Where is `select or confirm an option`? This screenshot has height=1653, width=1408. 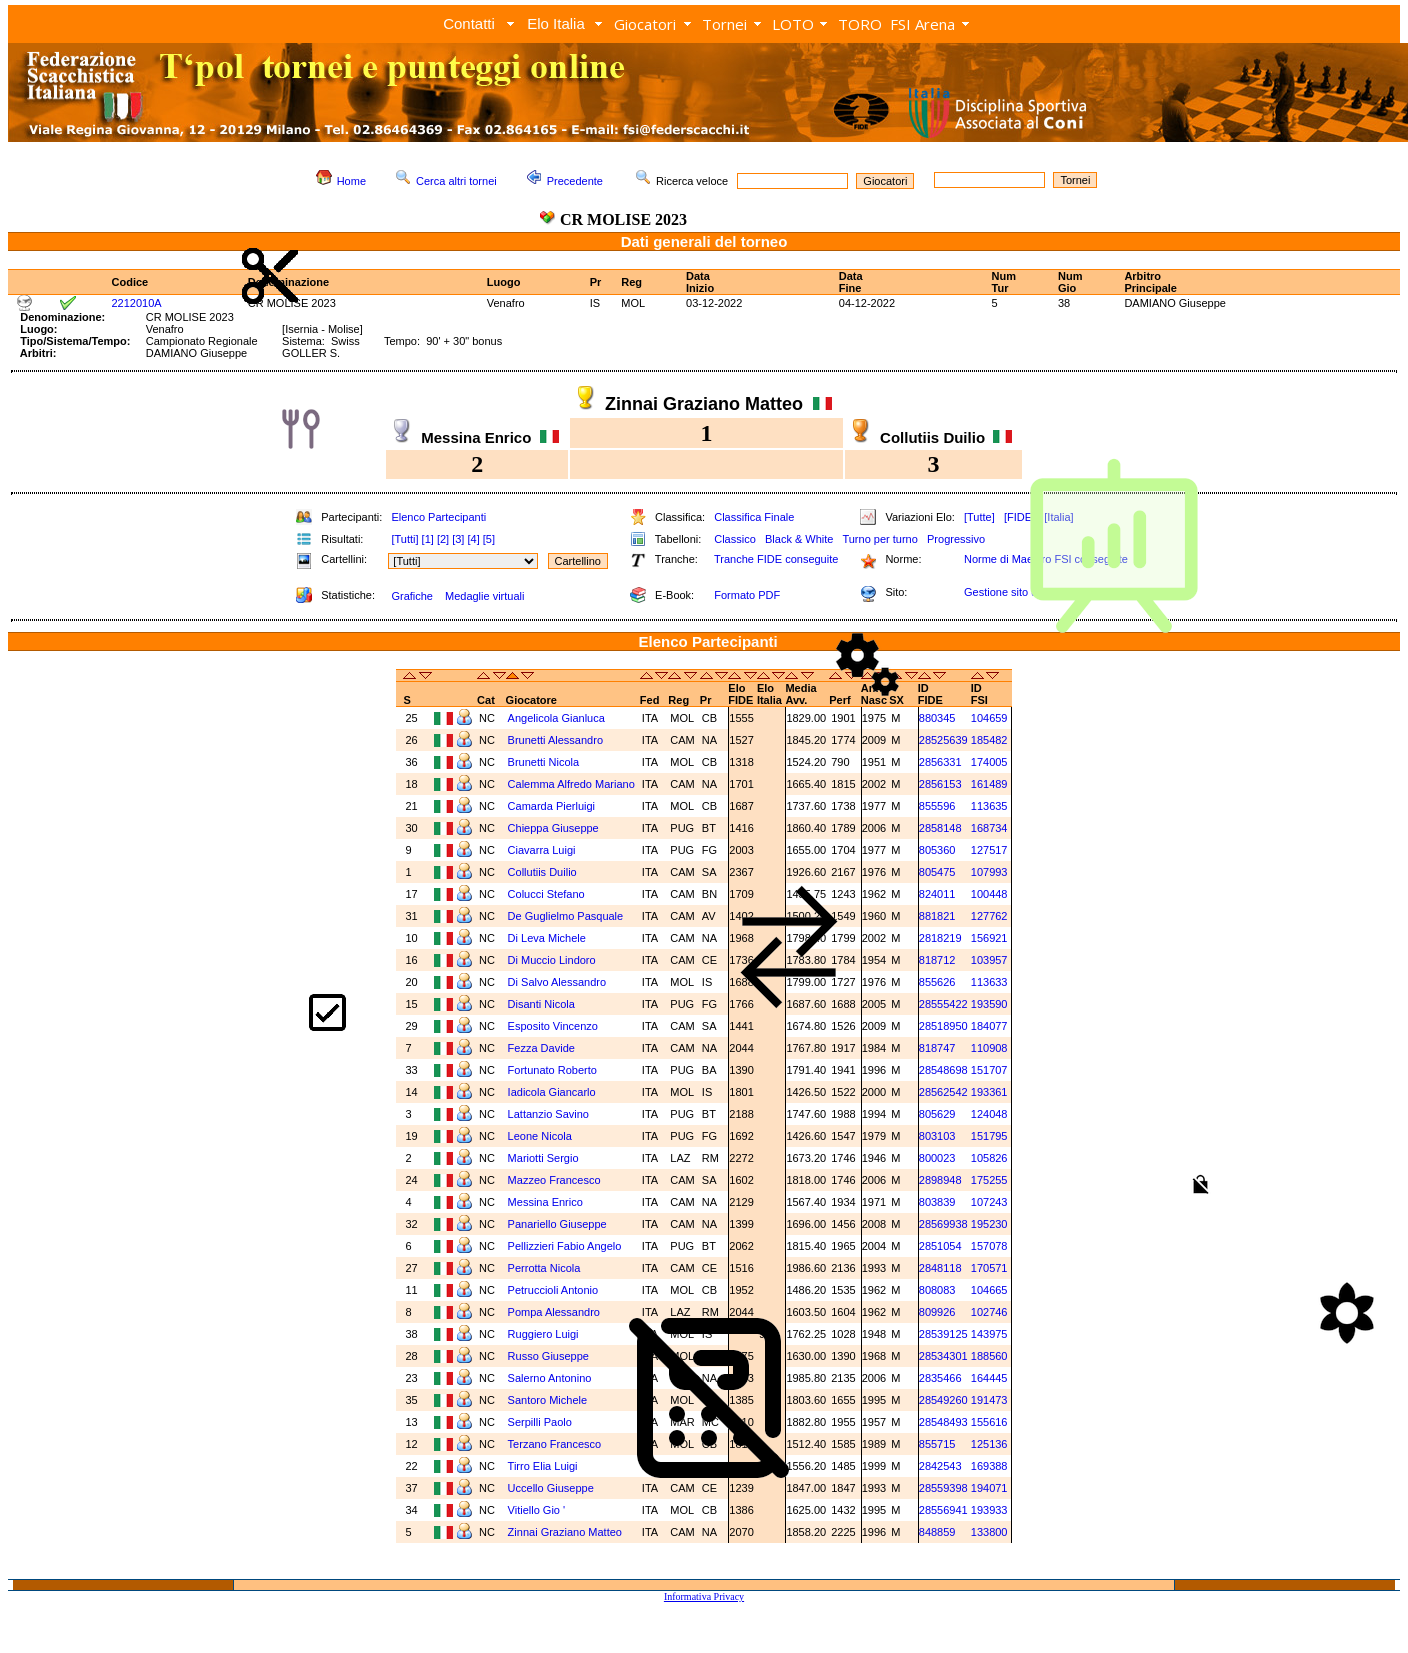
select or confirm an option is located at coordinates (327, 1012).